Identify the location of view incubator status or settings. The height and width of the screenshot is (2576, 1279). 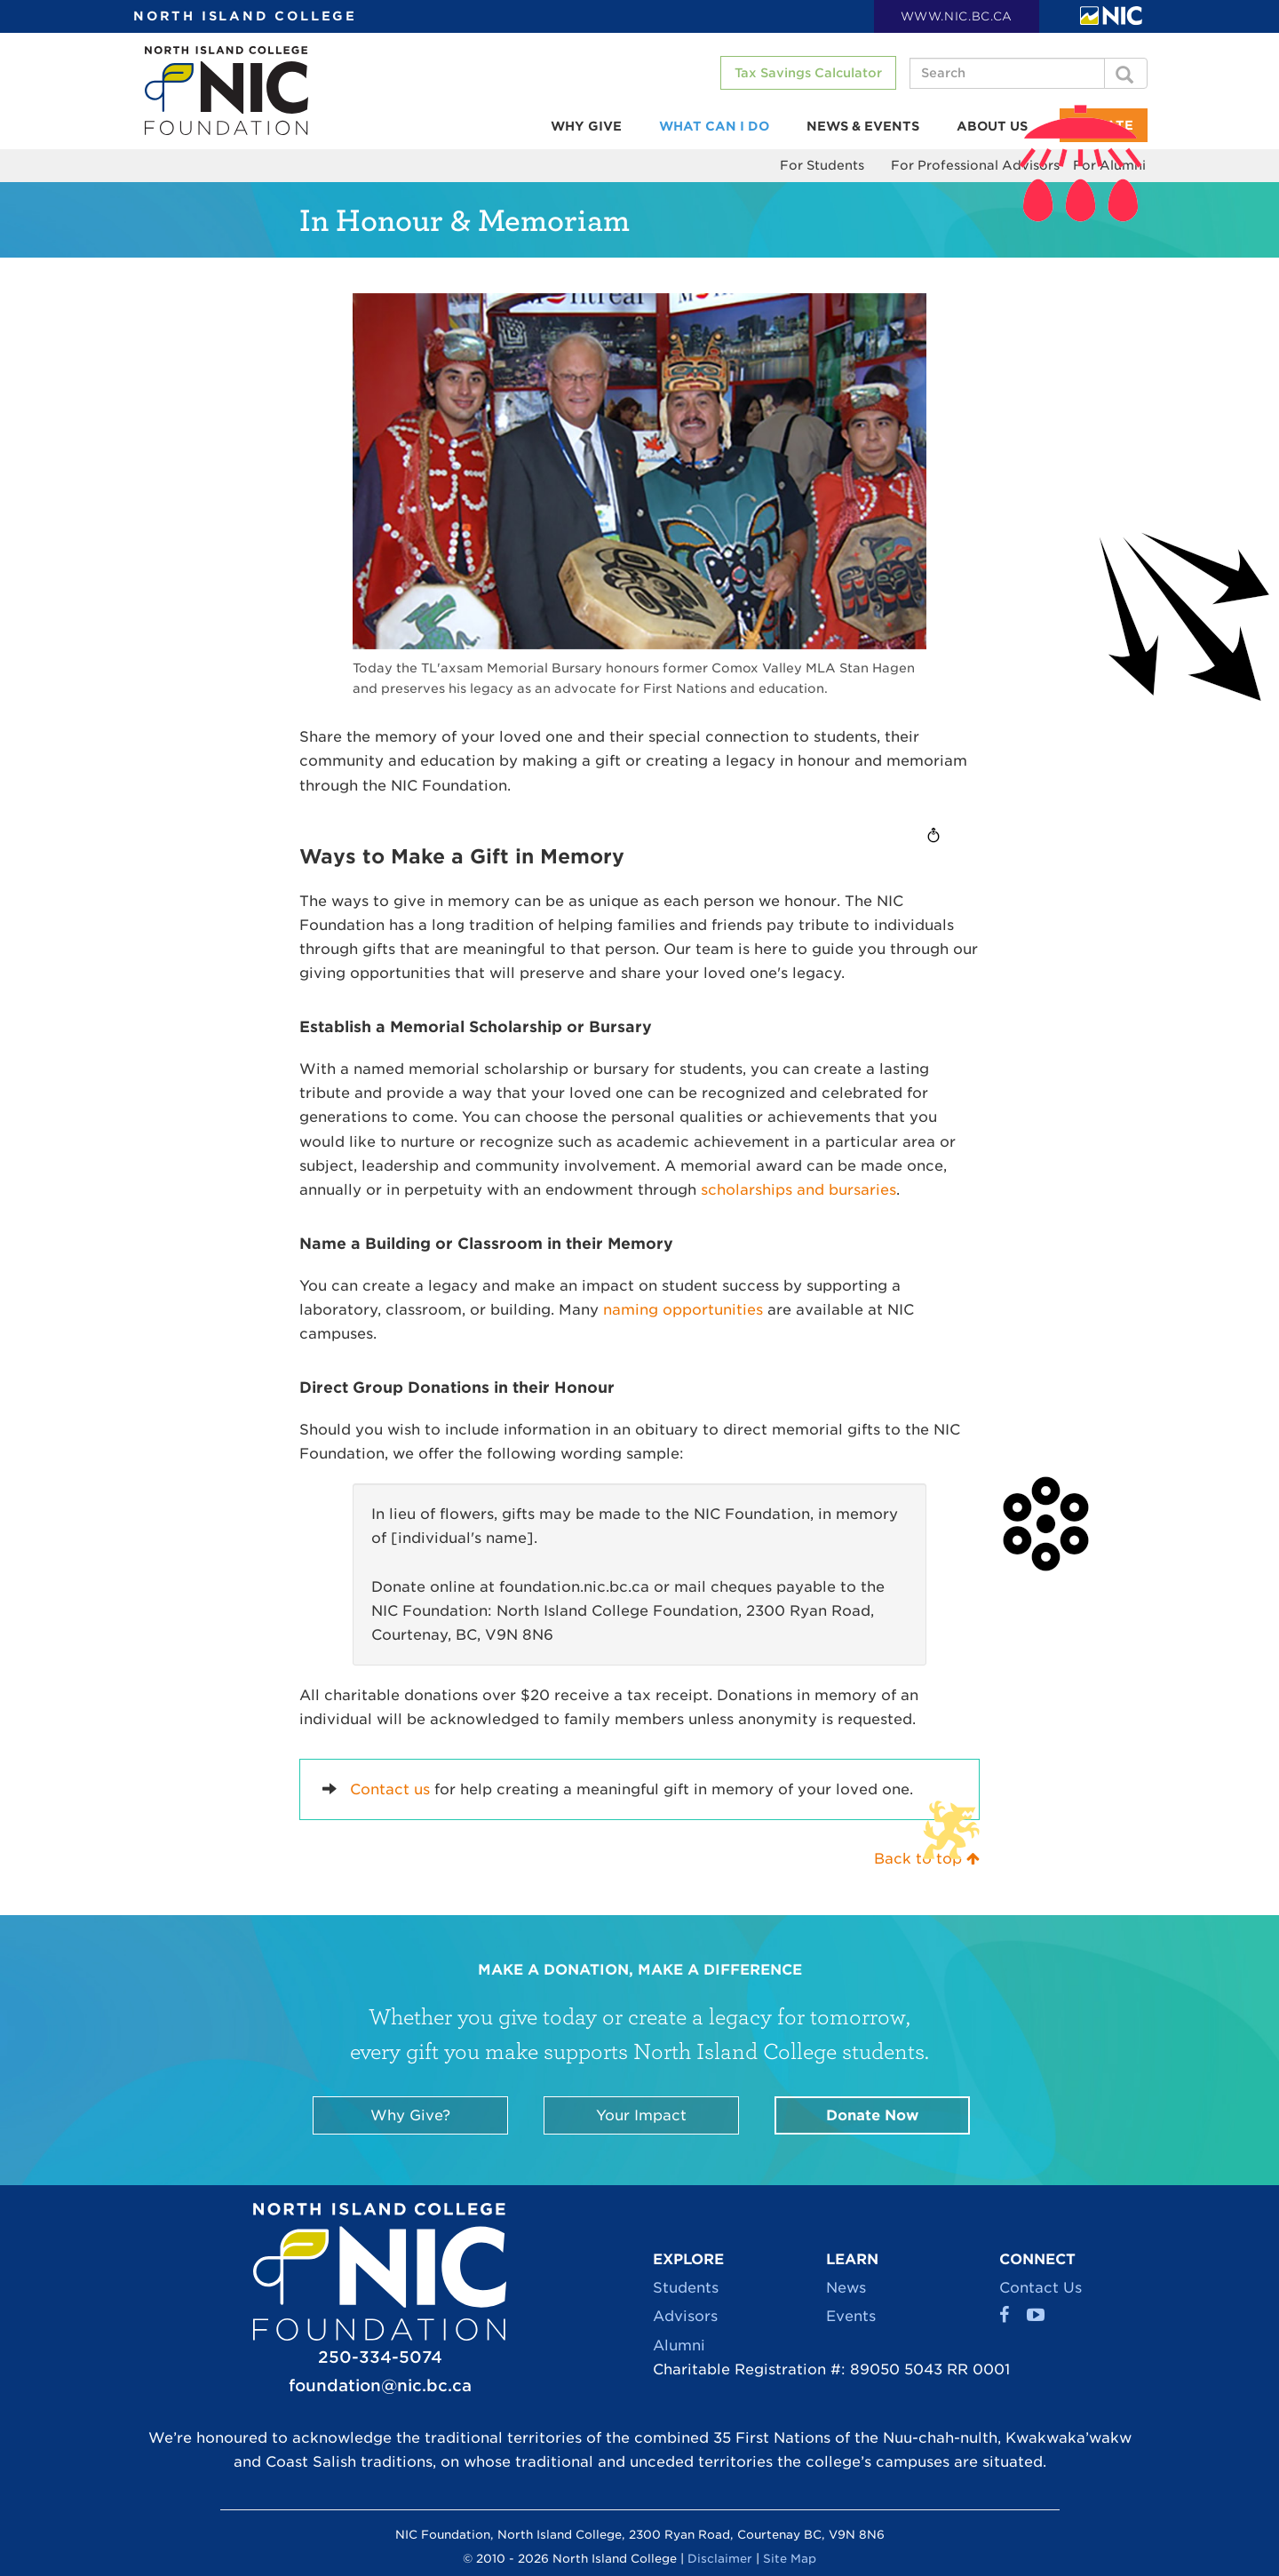
(1080, 162).